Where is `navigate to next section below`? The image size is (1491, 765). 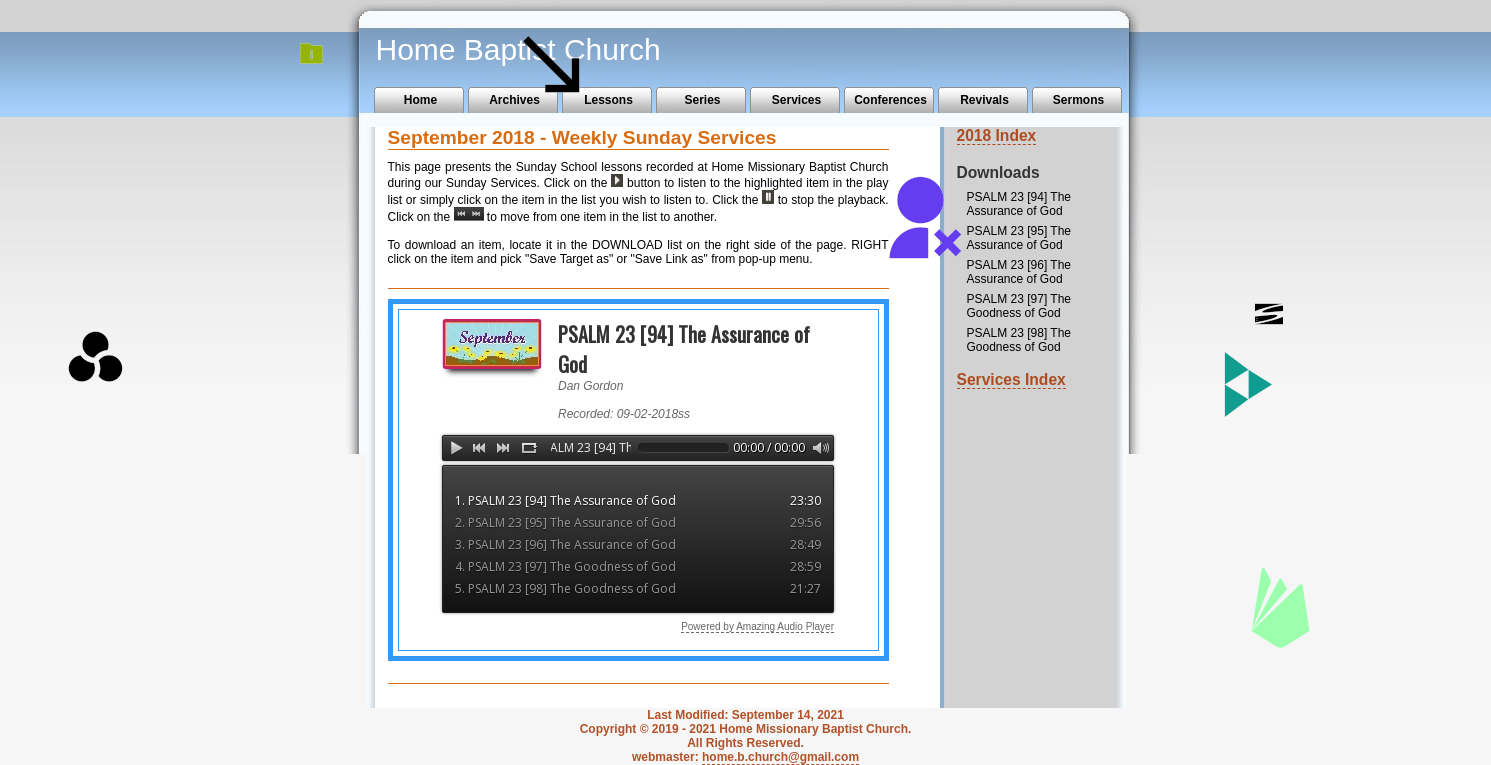 navigate to next section below is located at coordinates (552, 65).